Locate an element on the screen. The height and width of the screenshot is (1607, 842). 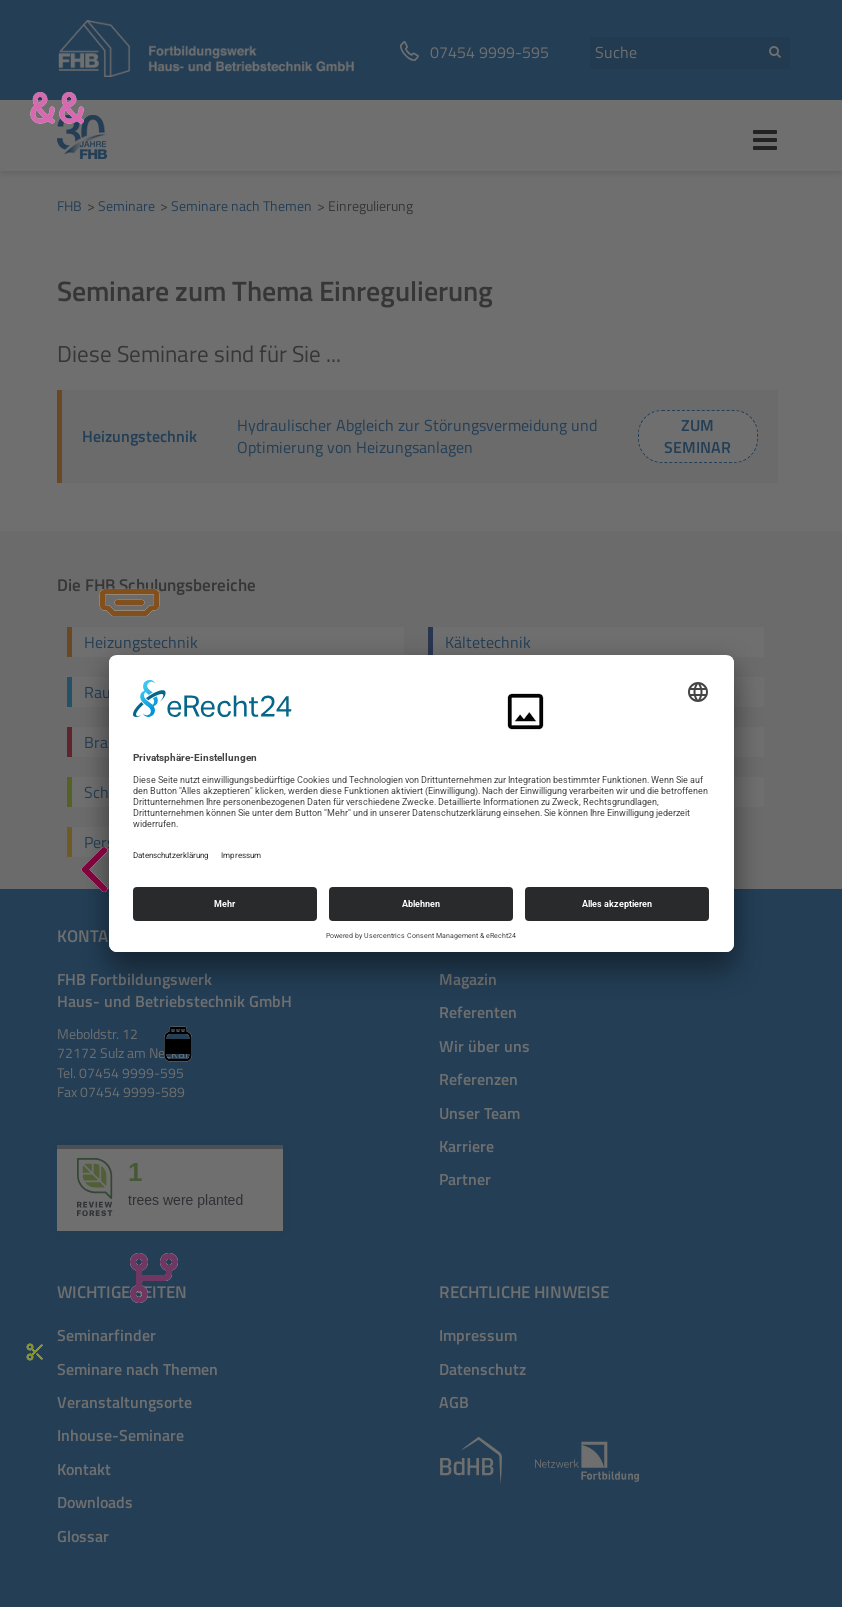
view original image without cropping is located at coordinates (525, 711).